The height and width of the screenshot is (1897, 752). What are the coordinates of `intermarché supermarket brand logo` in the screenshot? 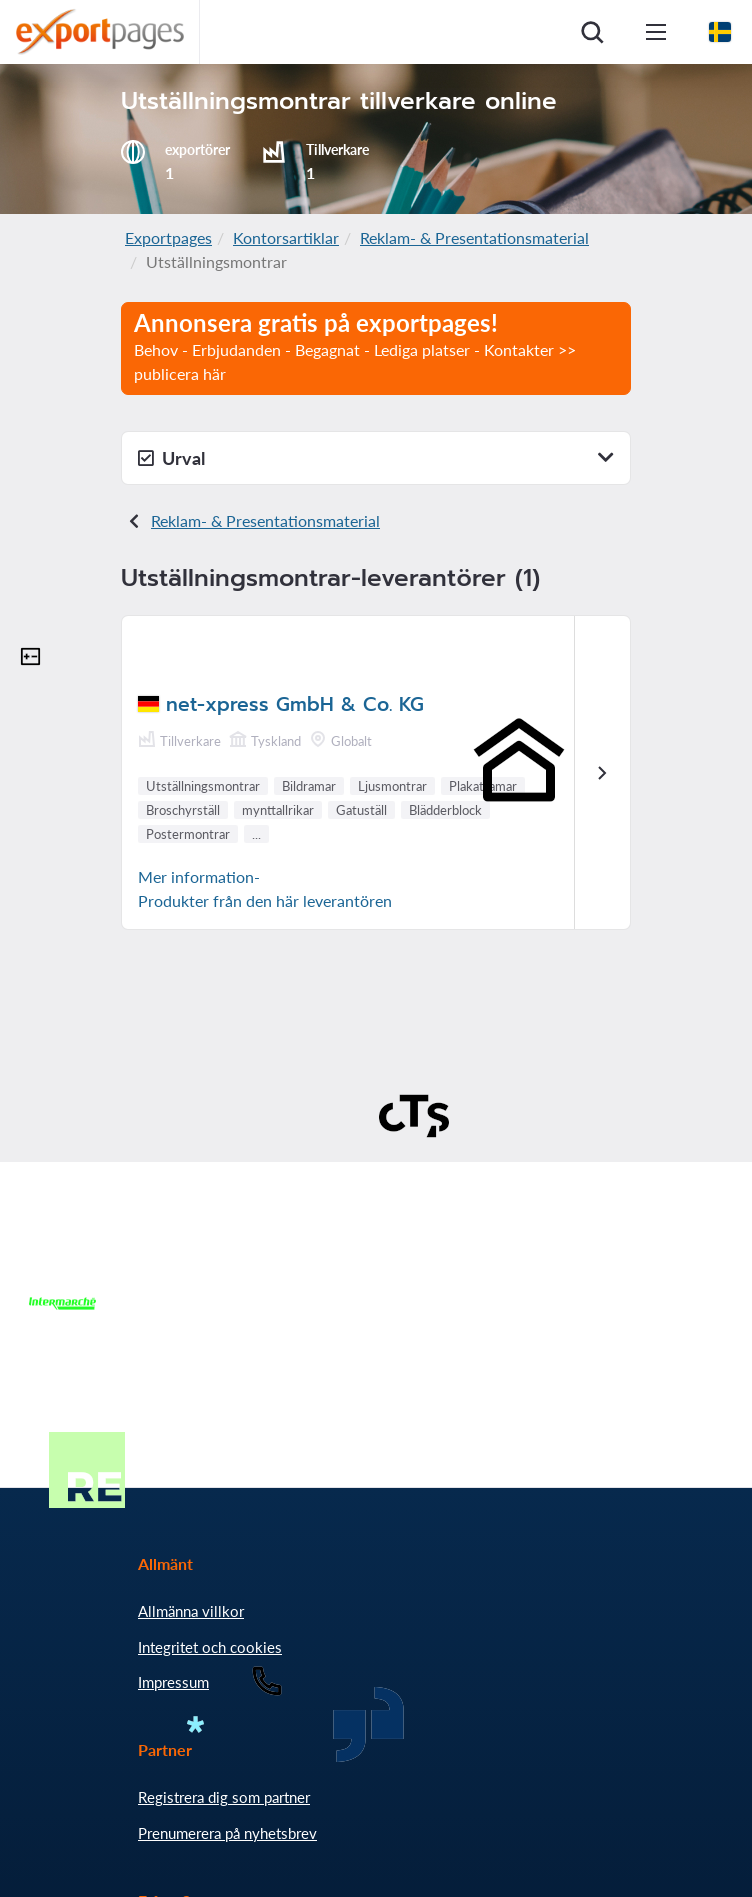 It's located at (62, 1303).